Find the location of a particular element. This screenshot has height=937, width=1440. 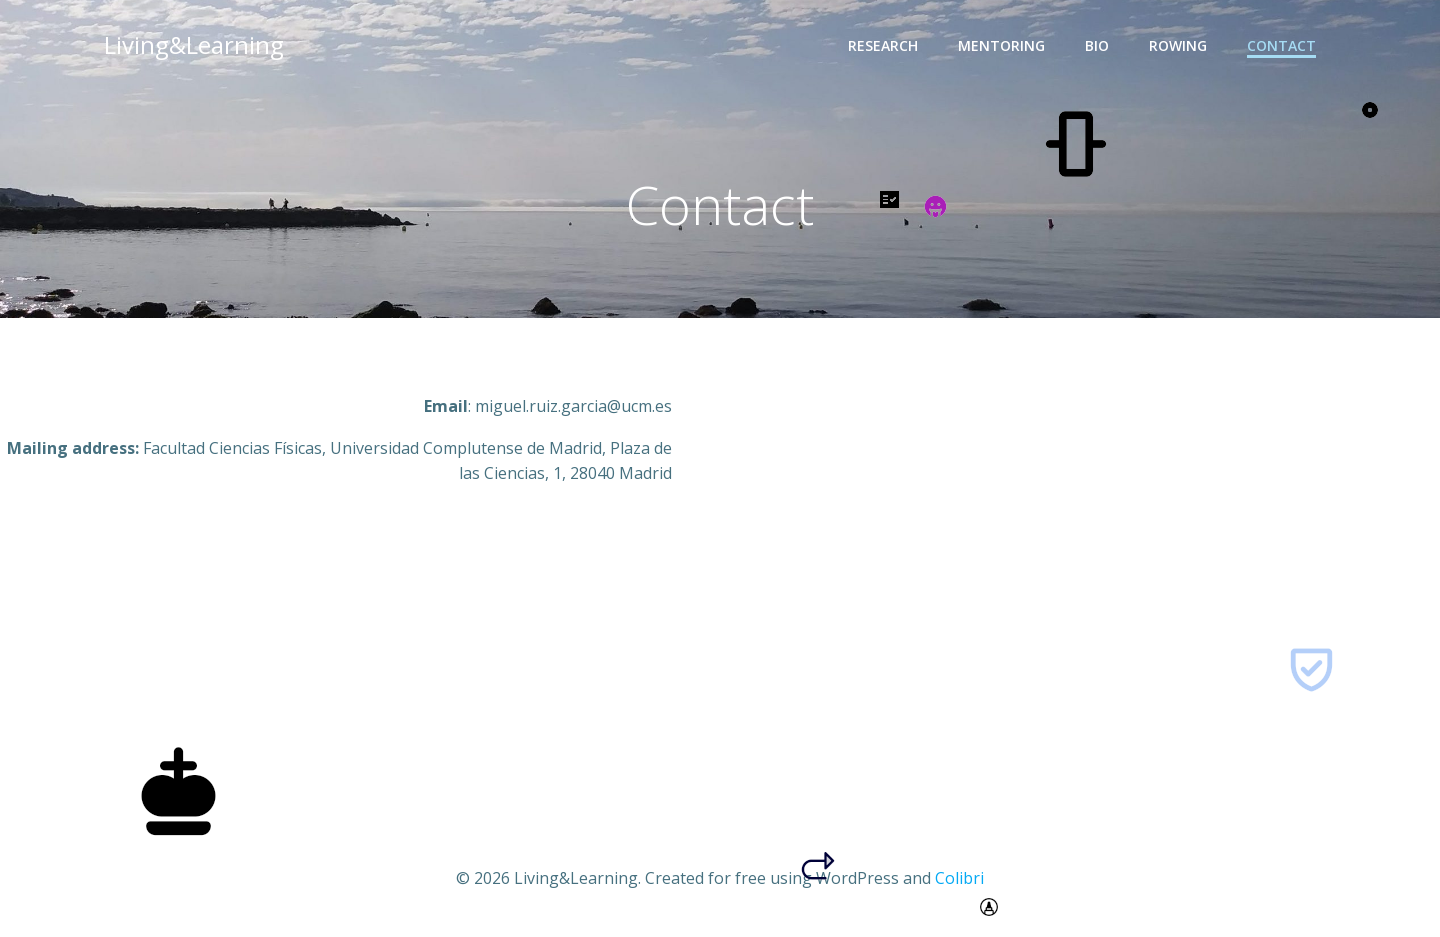

add a playful or silly reaction is located at coordinates (935, 206).